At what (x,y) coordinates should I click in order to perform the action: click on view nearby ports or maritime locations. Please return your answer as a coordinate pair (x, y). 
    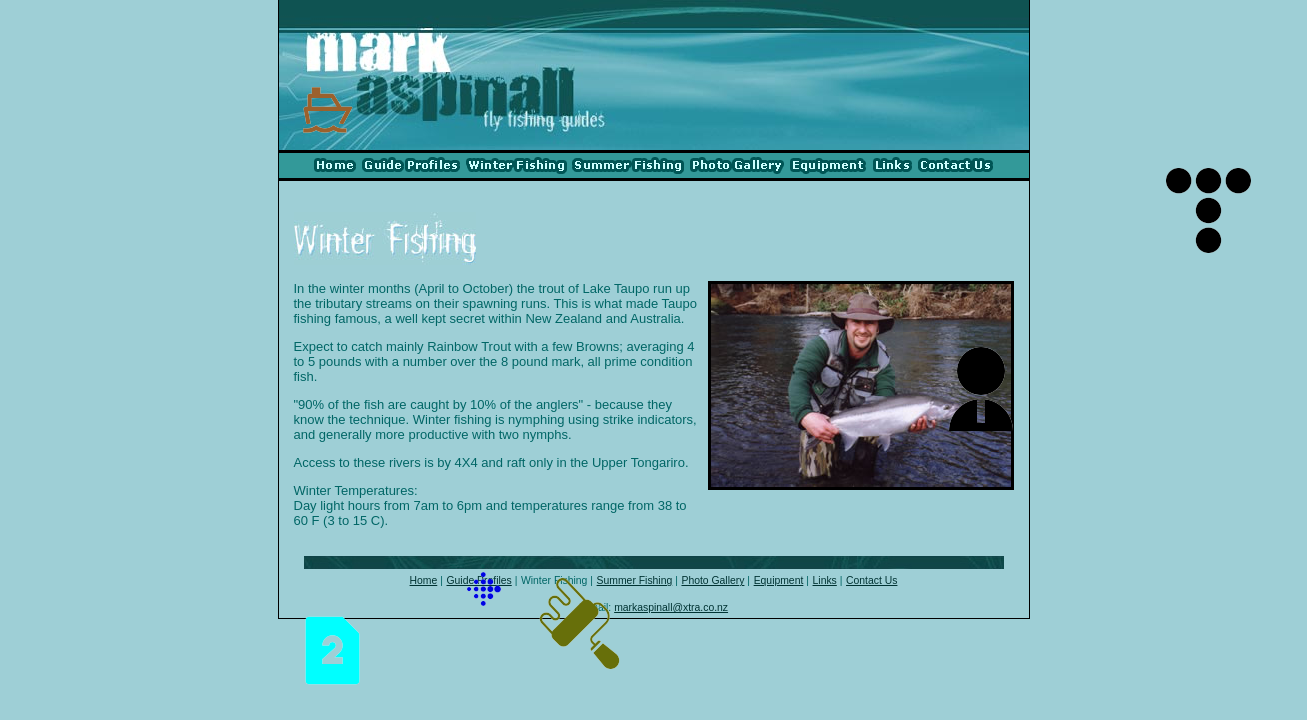
    Looking at the image, I should click on (327, 111).